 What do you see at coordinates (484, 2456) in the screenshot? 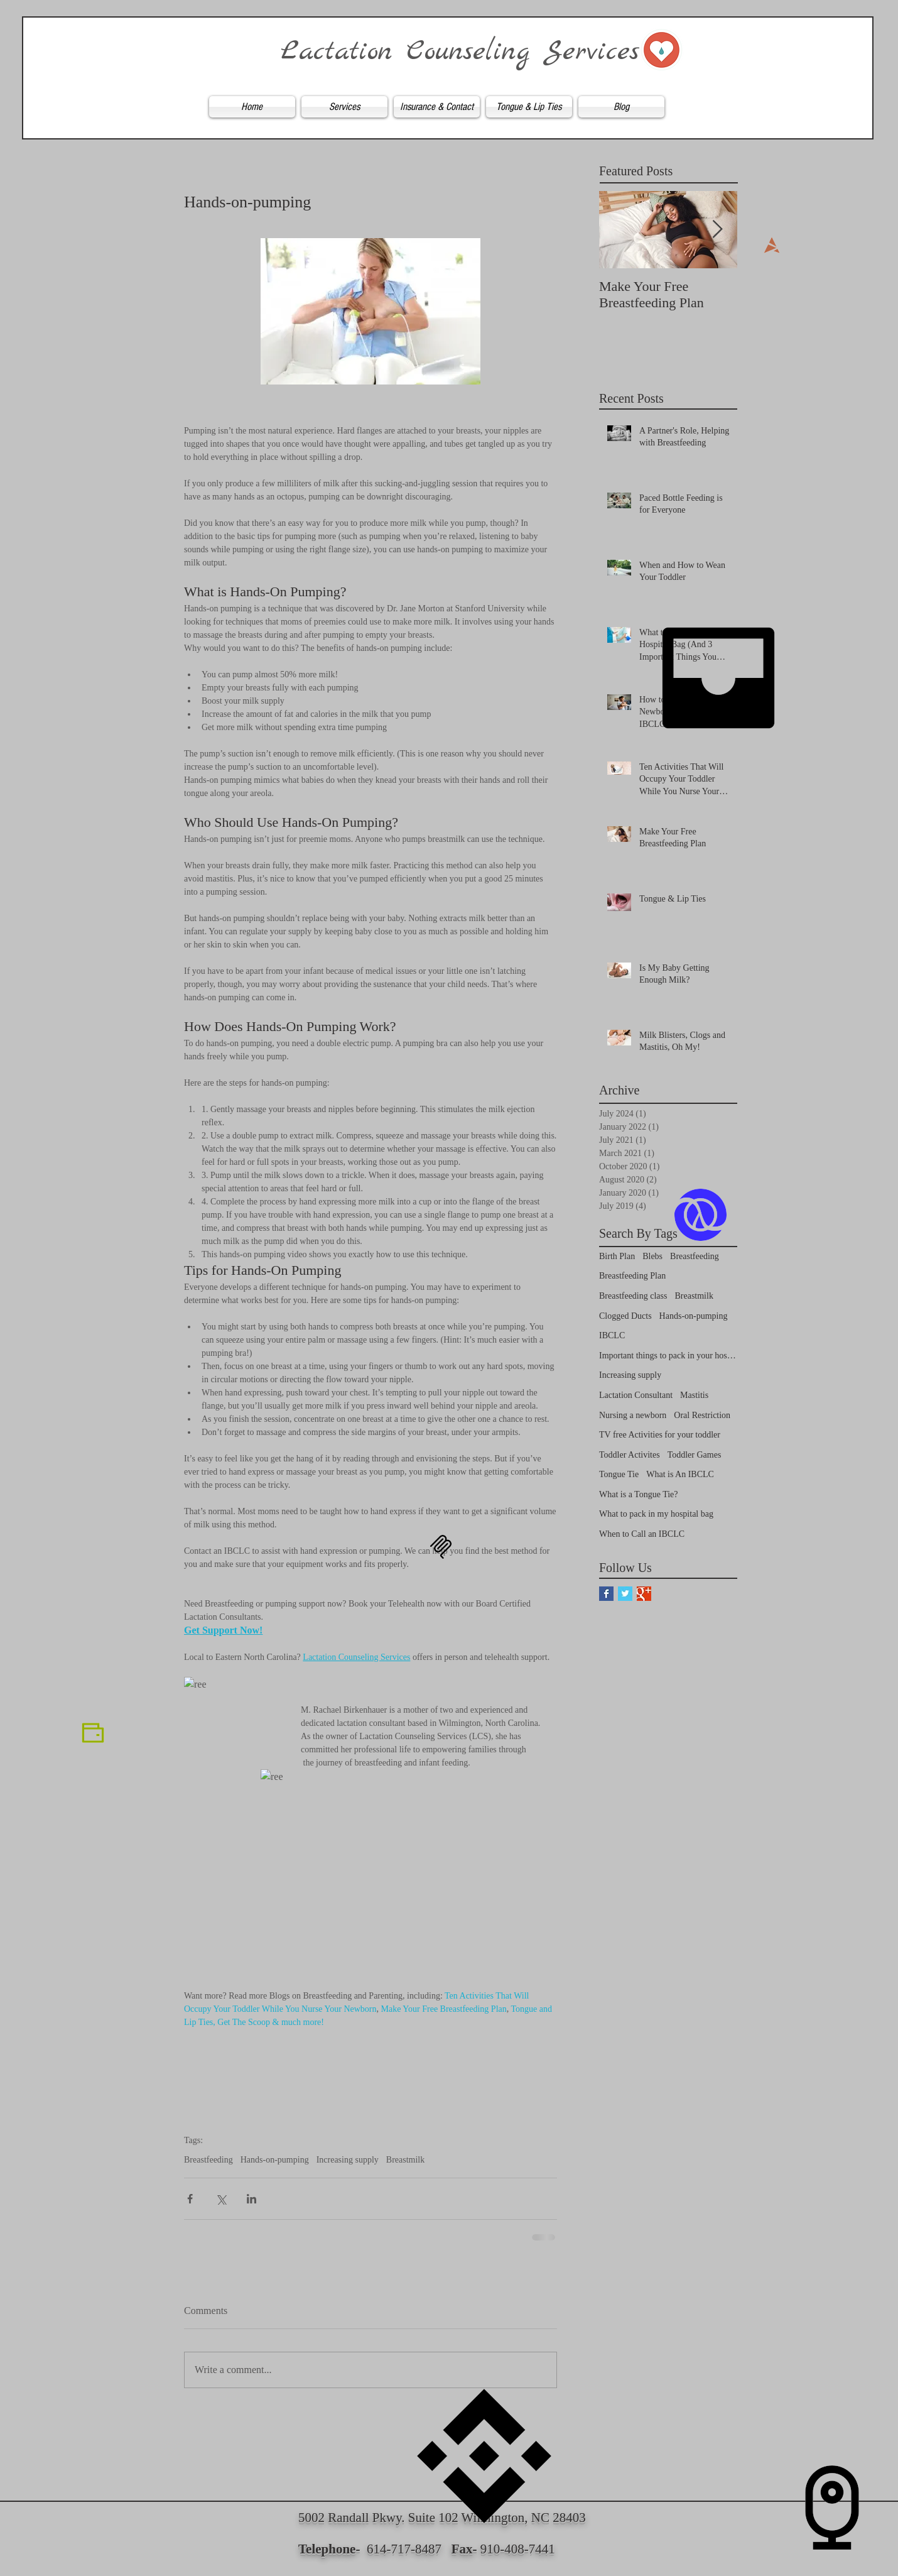
I see `open the Binance cryptocurrency exchange app` at bounding box center [484, 2456].